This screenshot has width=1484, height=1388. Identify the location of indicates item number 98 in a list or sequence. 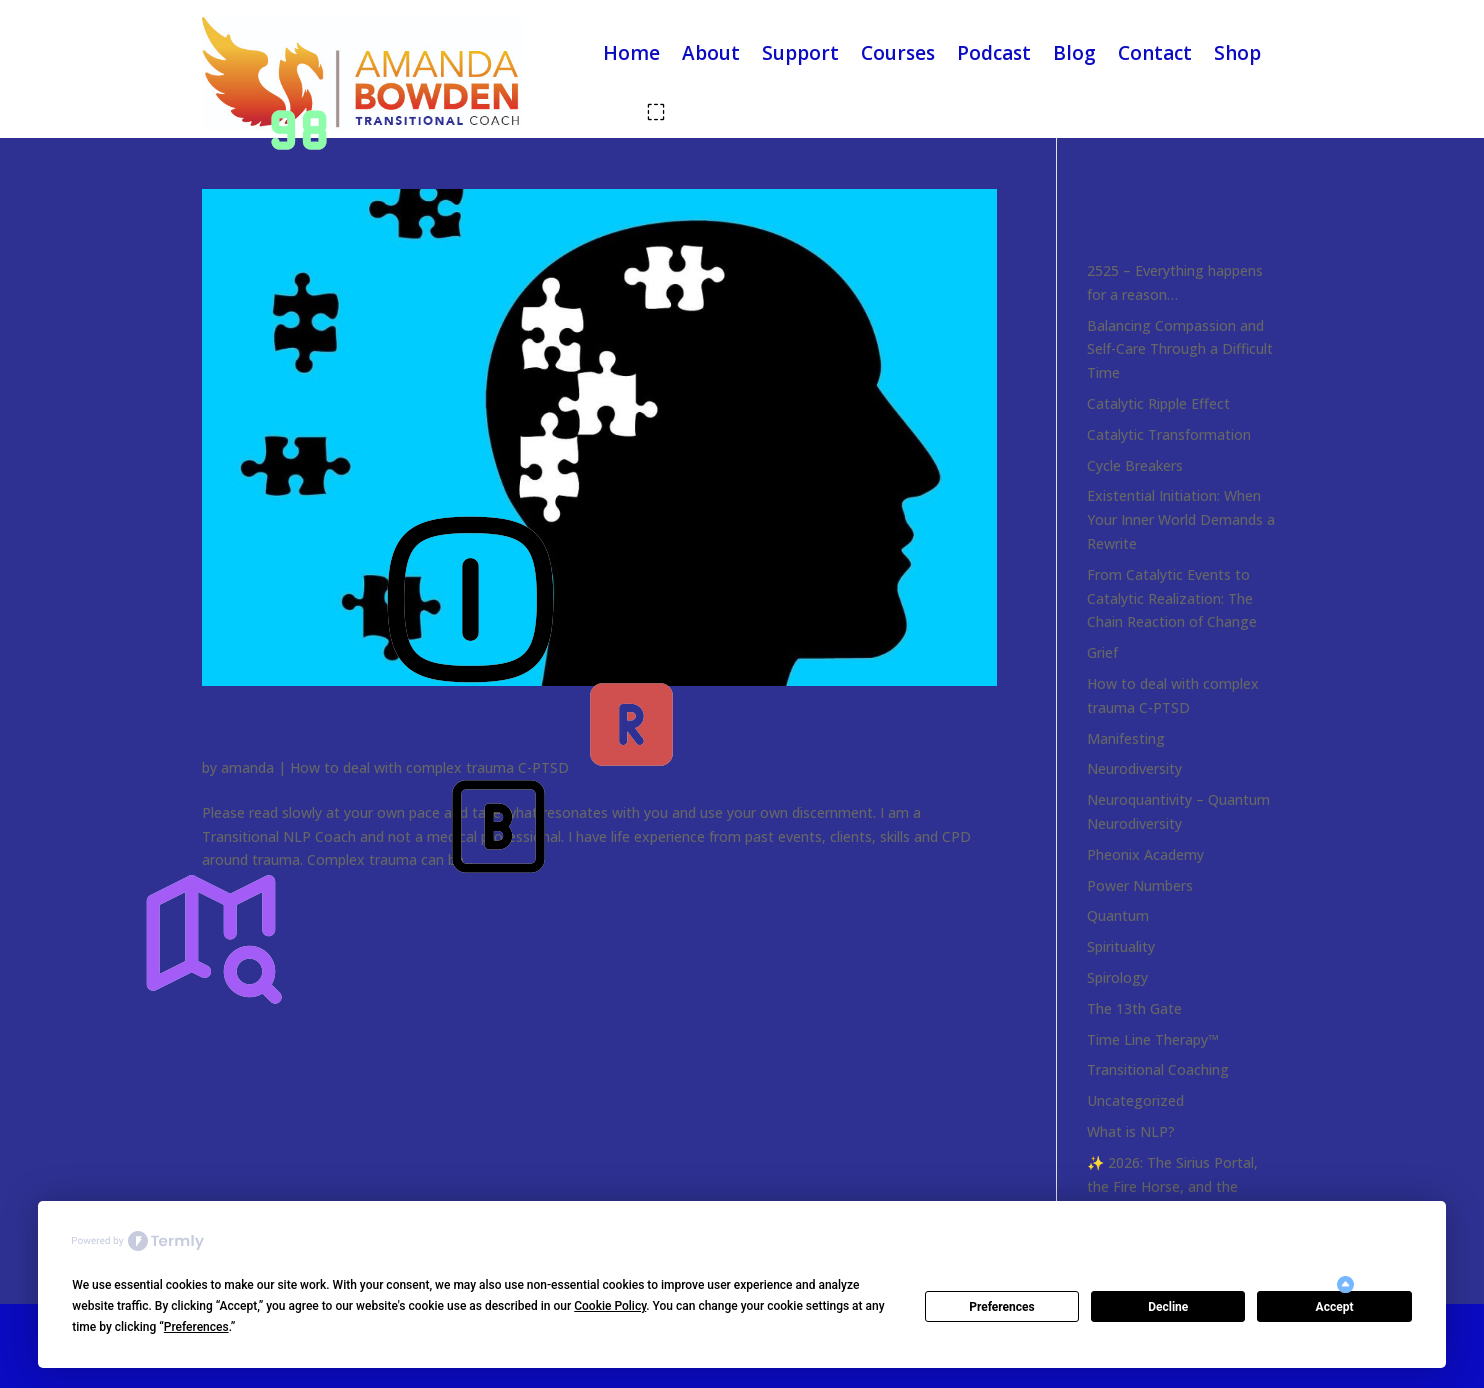
(299, 130).